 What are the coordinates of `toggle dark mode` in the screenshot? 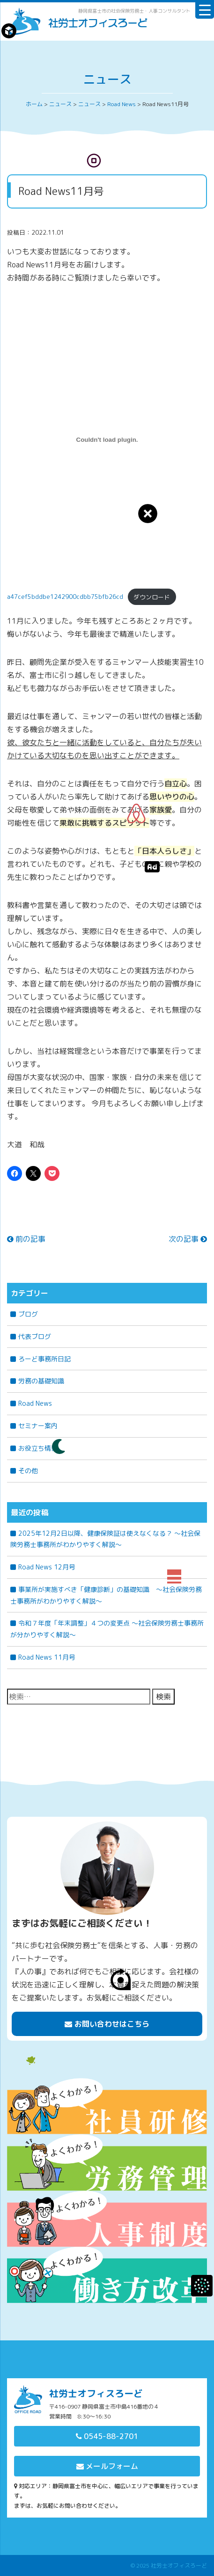 It's located at (59, 1446).